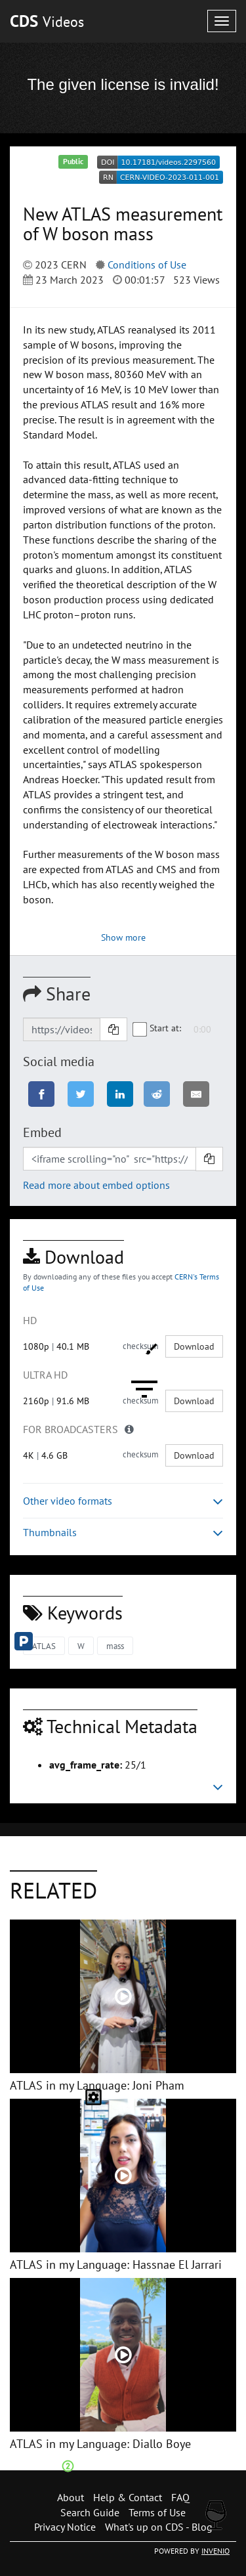 This screenshot has height=2576, width=246. Describe the element at coordinates (24, 1641) in the screenshot. I see `find nearby parking locations` at that location.